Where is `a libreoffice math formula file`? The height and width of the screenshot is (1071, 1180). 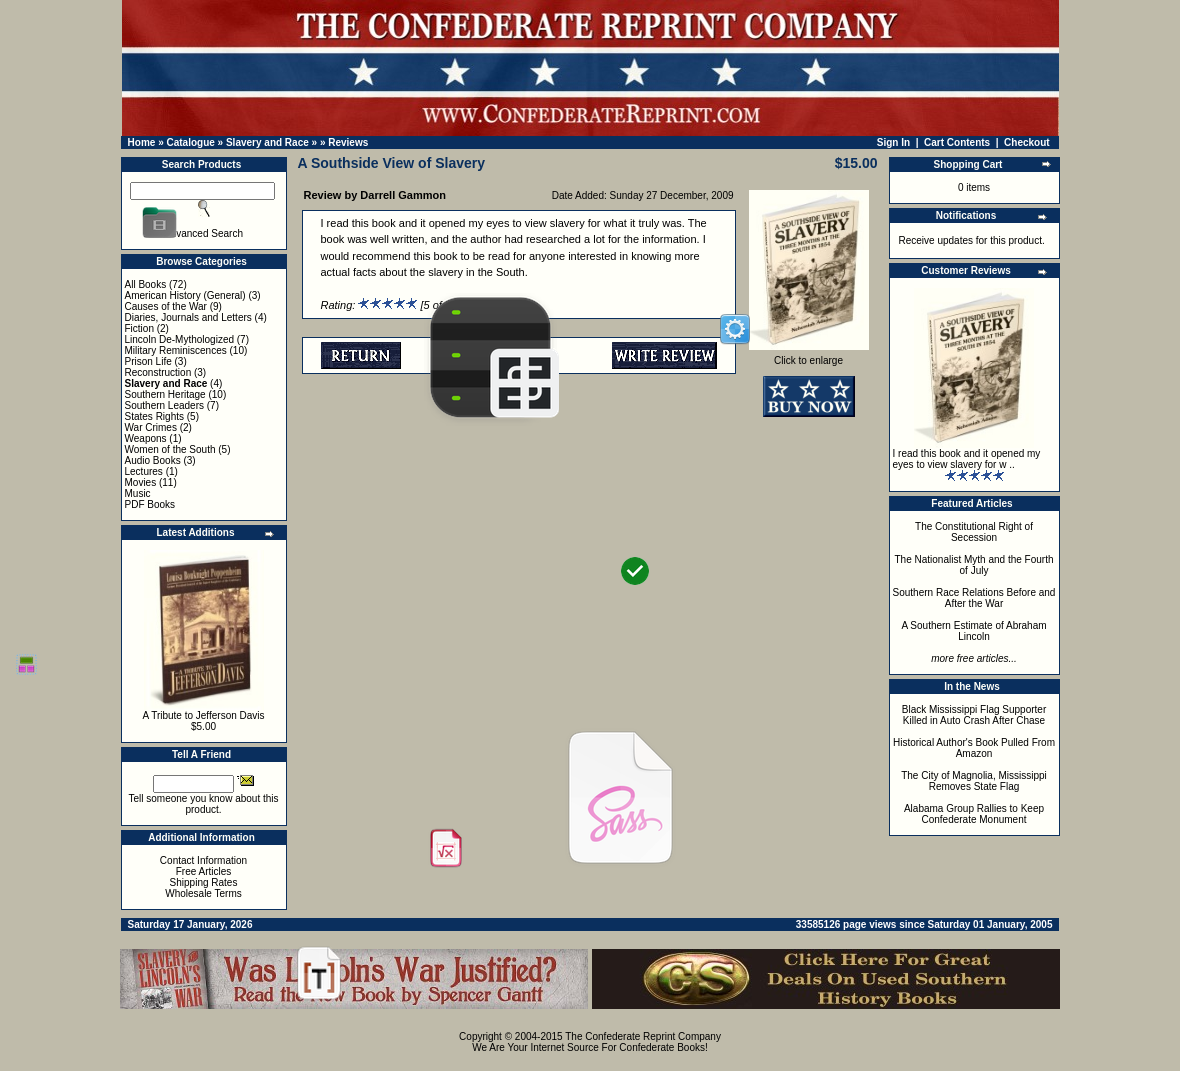 a libreoffice math formula file is located at coordinates (446, 848).